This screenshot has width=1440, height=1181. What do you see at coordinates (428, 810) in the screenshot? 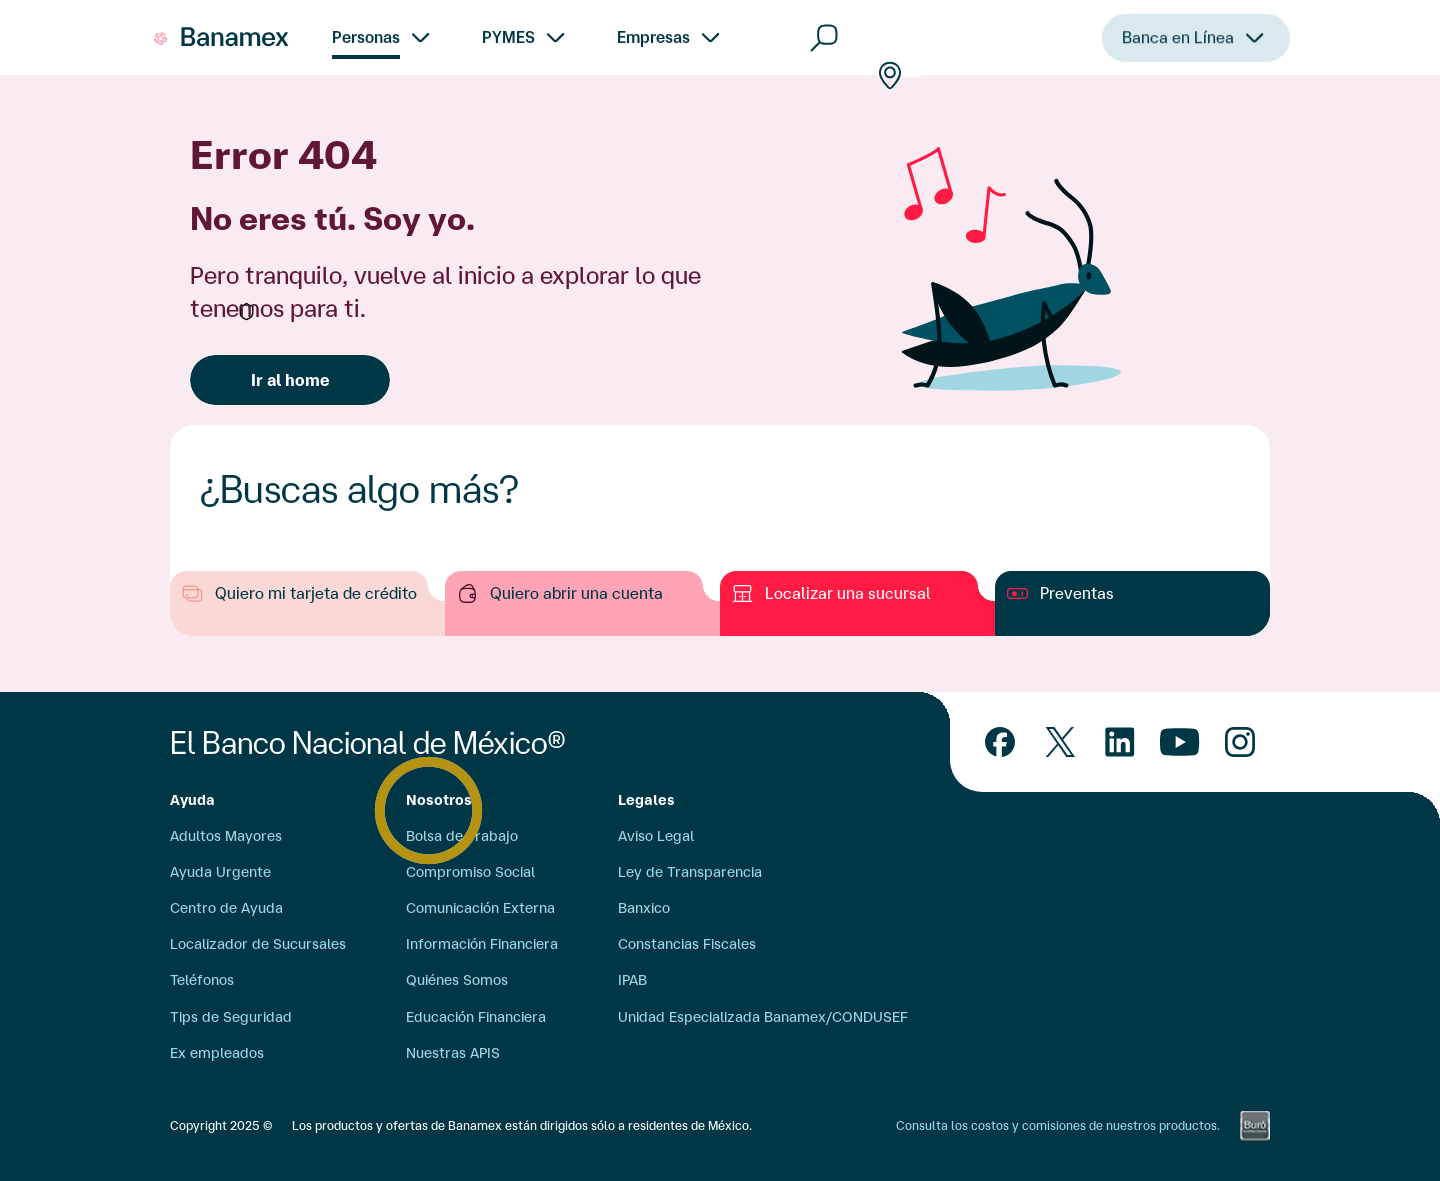
I see `unselected option in a radio button group` at bounding box center [428, 810].